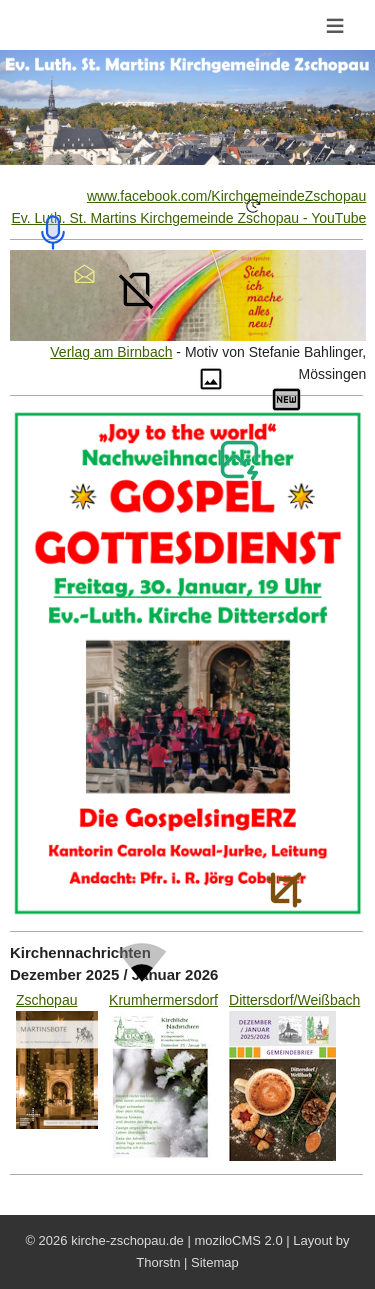 This screenshot has width=375, height=1289. I want to click on indicates new content or recently added items, so click(286, 399).